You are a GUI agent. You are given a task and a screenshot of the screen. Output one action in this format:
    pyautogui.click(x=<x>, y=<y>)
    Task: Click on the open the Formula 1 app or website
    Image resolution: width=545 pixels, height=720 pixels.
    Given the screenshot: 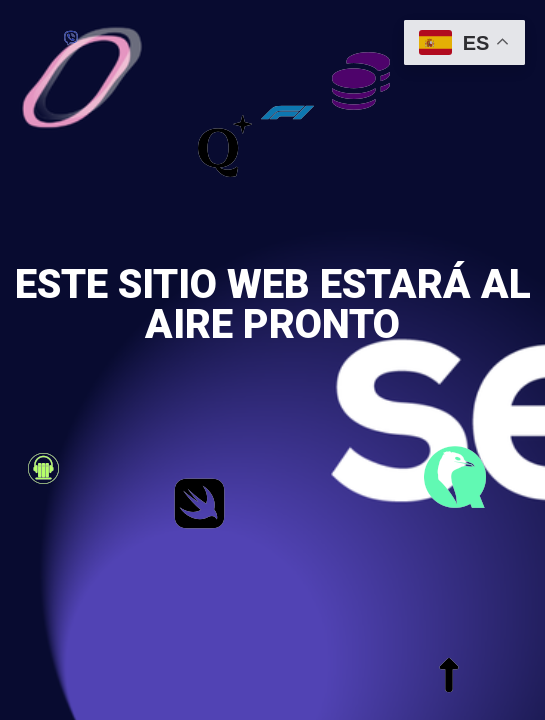 What is the action you would take?
    pyautogui.click(x=287, y=112)
    